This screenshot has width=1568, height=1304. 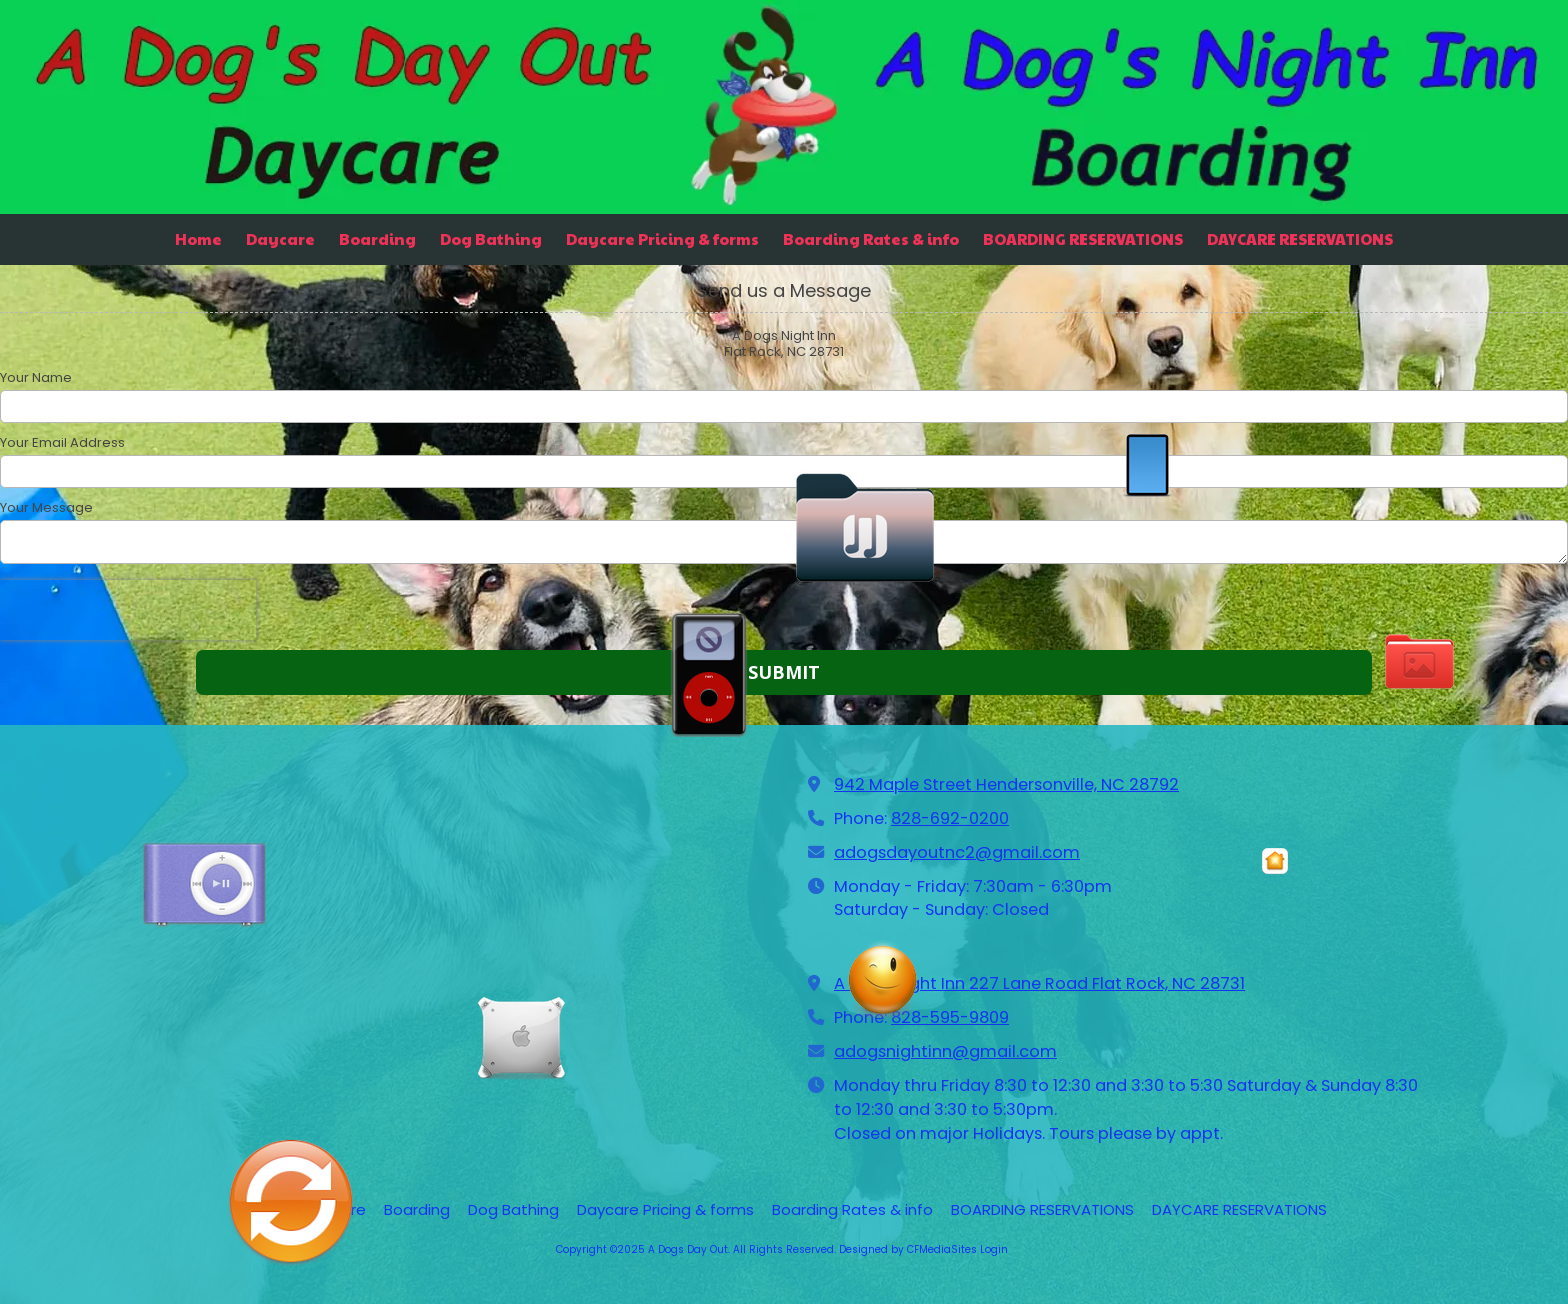 What do you see at coordinates (291, 1201) in the screenshot?
I see `sync data across devices or services` at bounding box center [291, 1201].